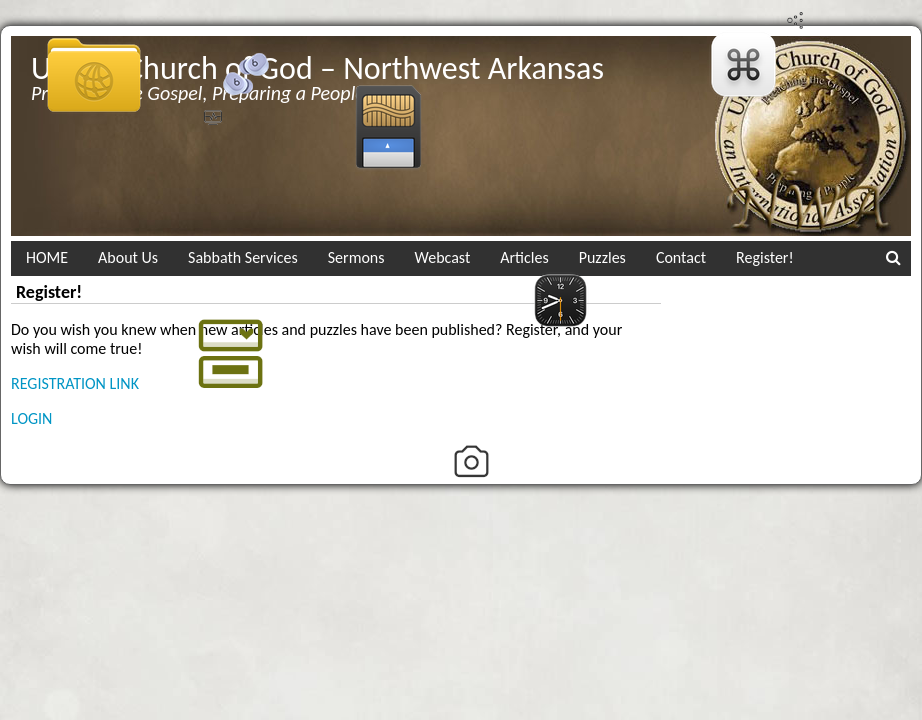 The height and width of the screenshot is (720, 922). Describe the element at coordinates (471, 462) in the screenshot. I see `open the camera app` at that location.